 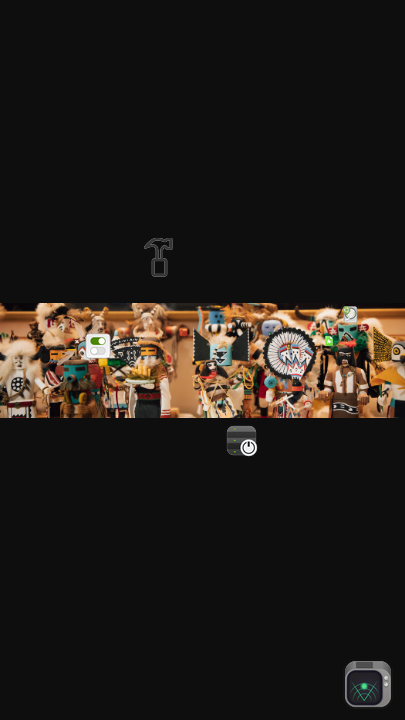 I want to click on access developer tools, so click(x=159, y=258).